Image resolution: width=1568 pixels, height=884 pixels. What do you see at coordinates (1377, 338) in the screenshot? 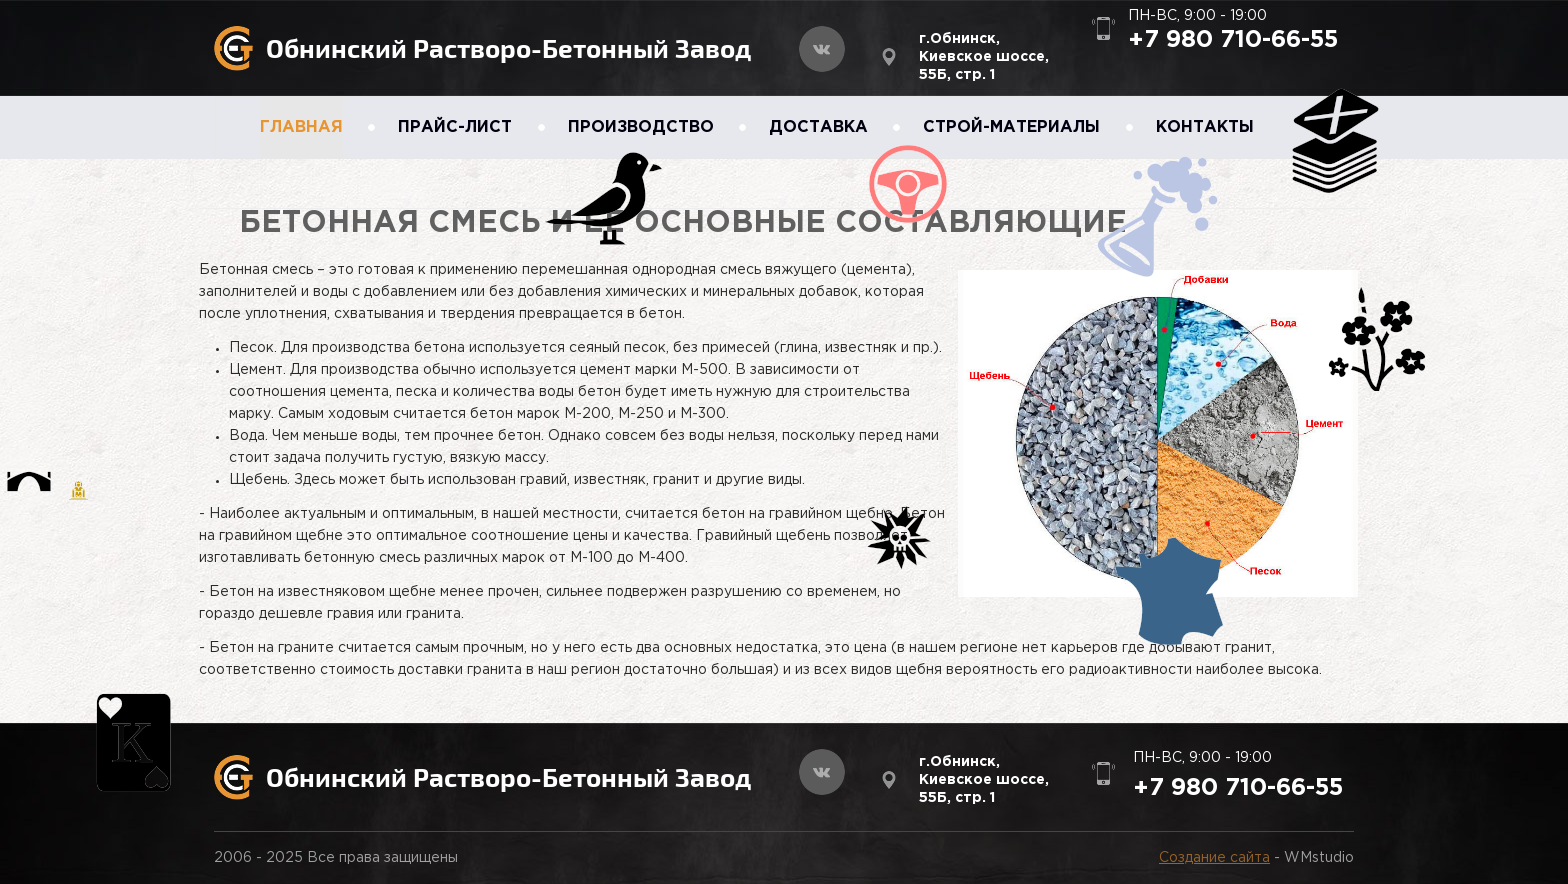
I see `flax plant icon for crafting or farming games` at bounding box center [1377, 338].